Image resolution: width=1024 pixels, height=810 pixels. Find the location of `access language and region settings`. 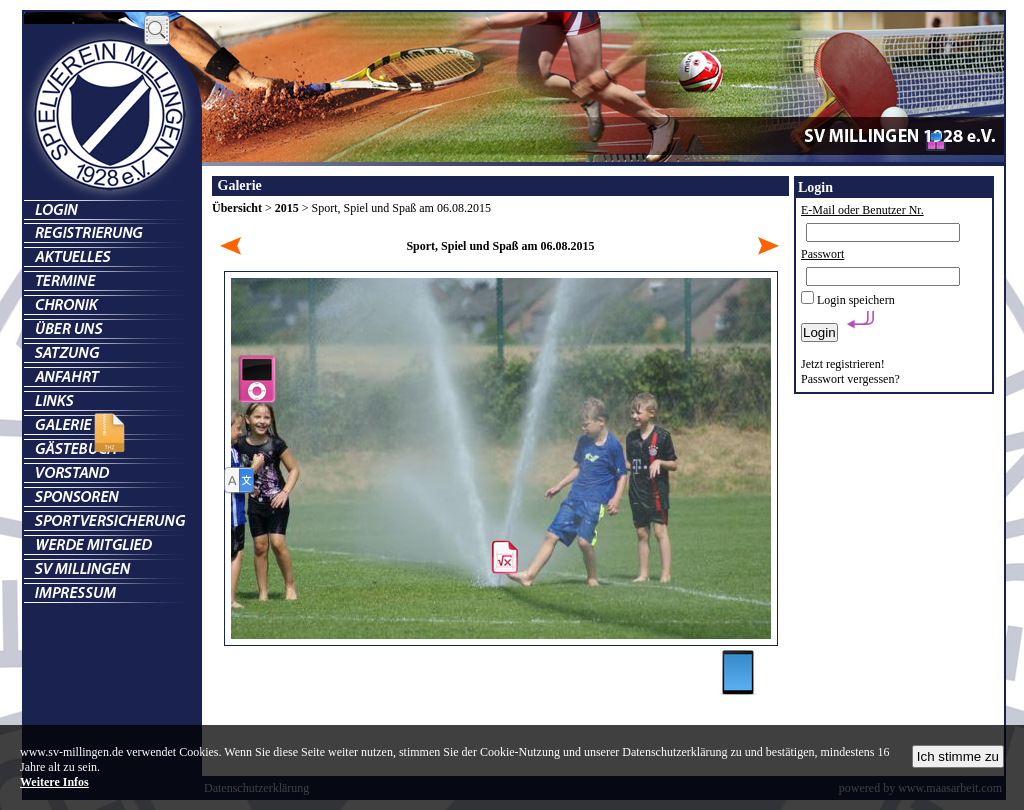

access language and region settings is located at coordinates (239, 480).